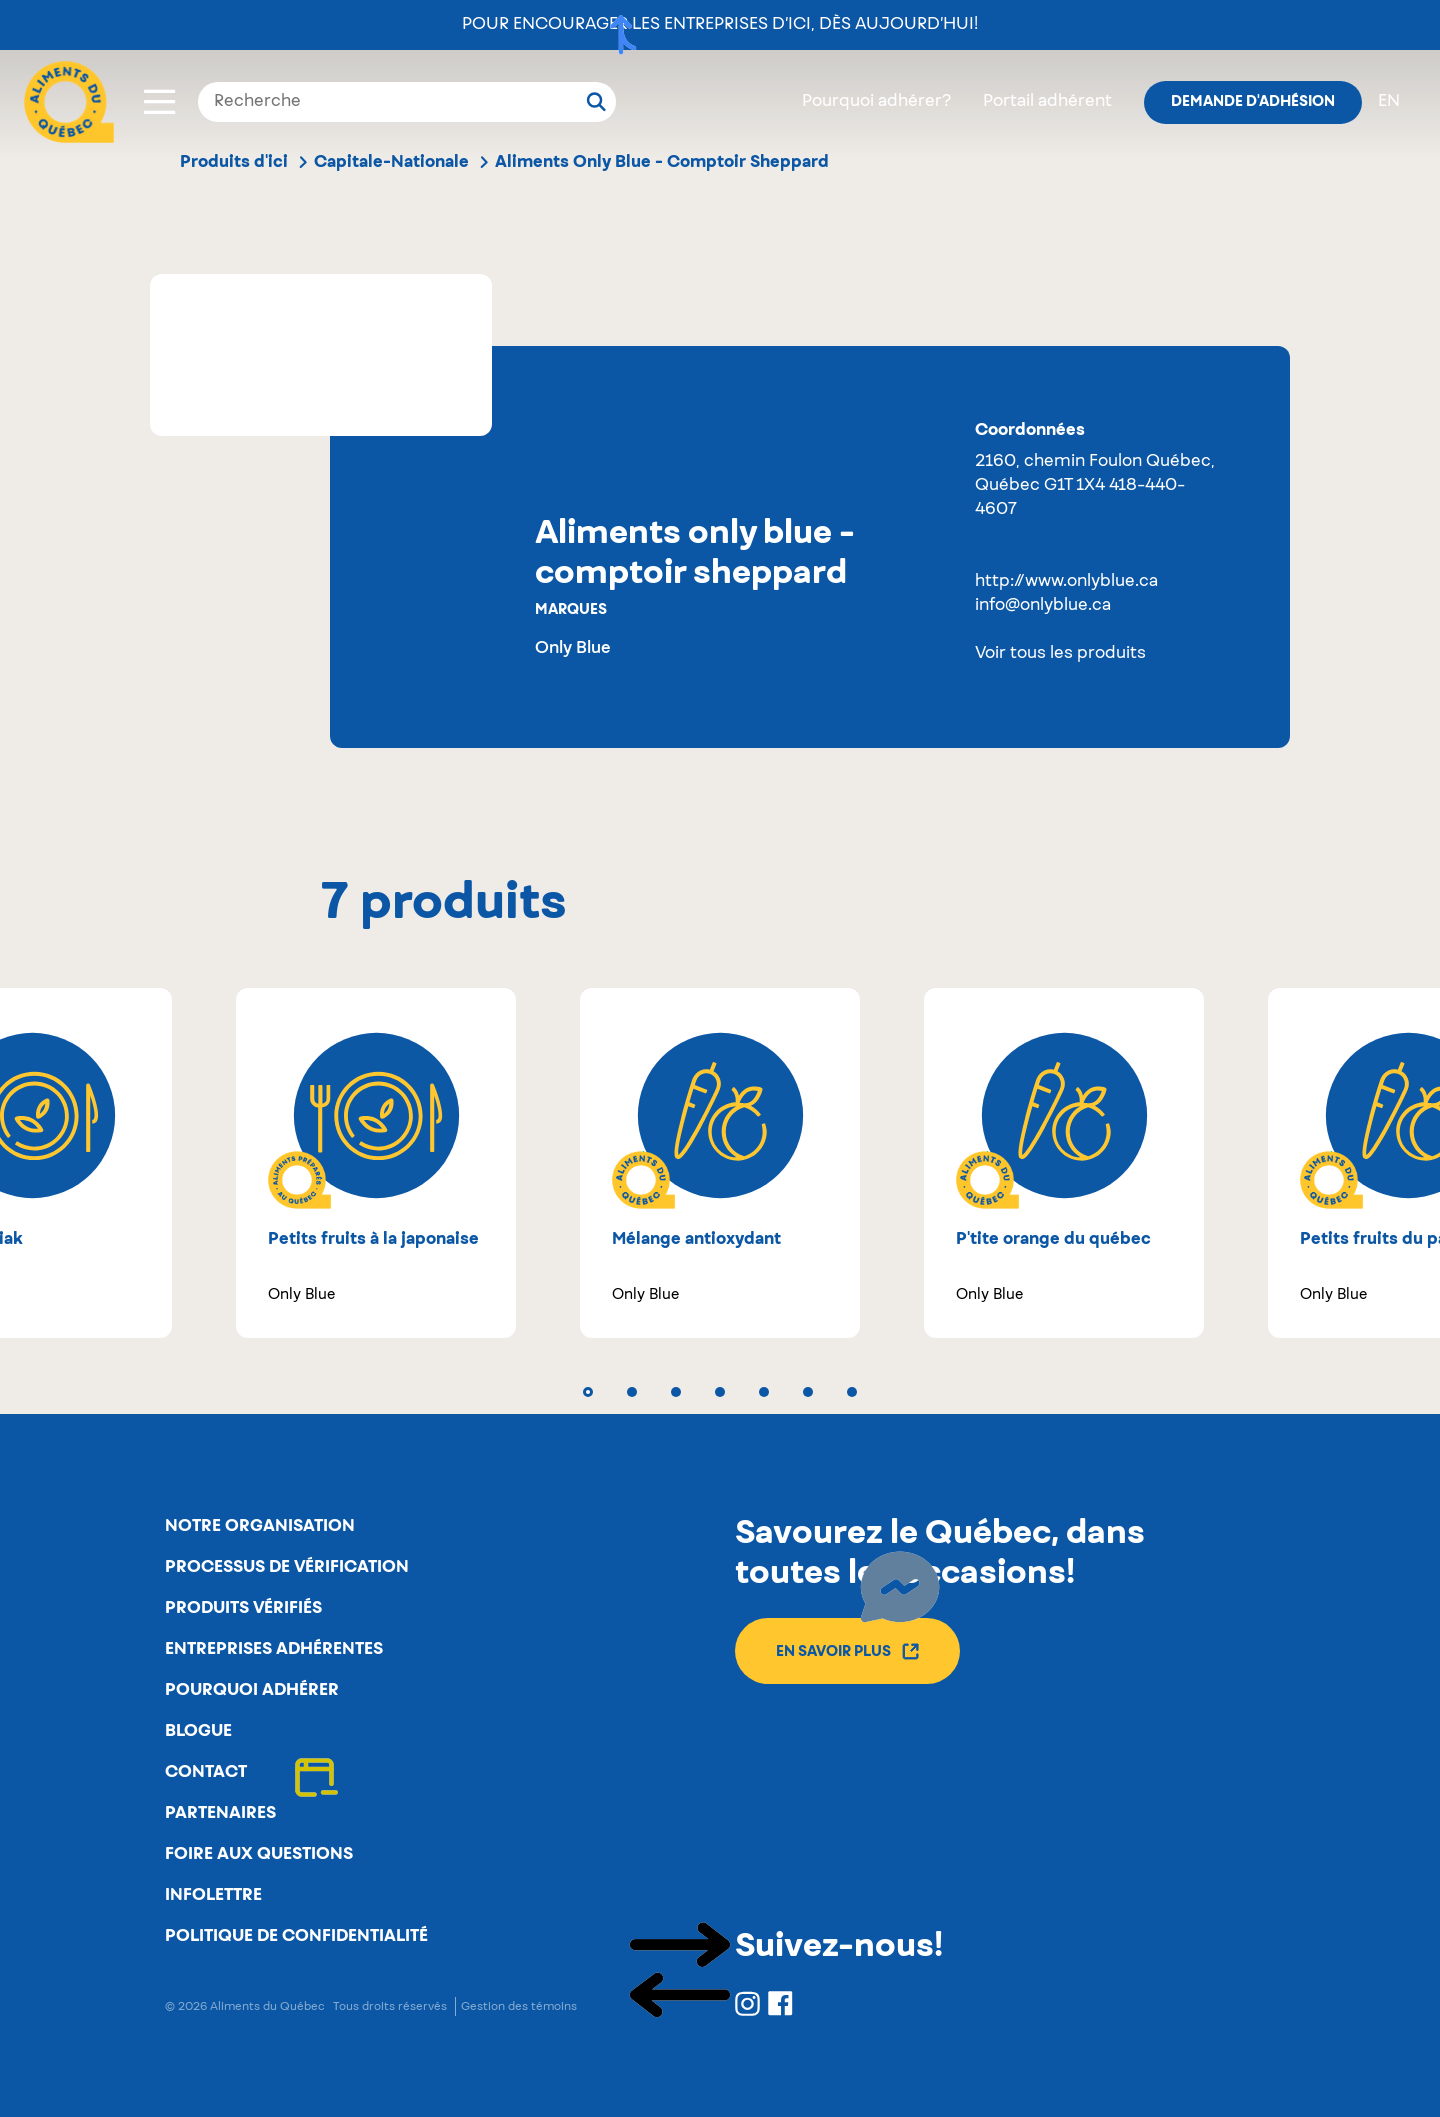 This screenshot has height=2117, width=1440. I want to click on remove a browser tab or window, so click(314, 1777).